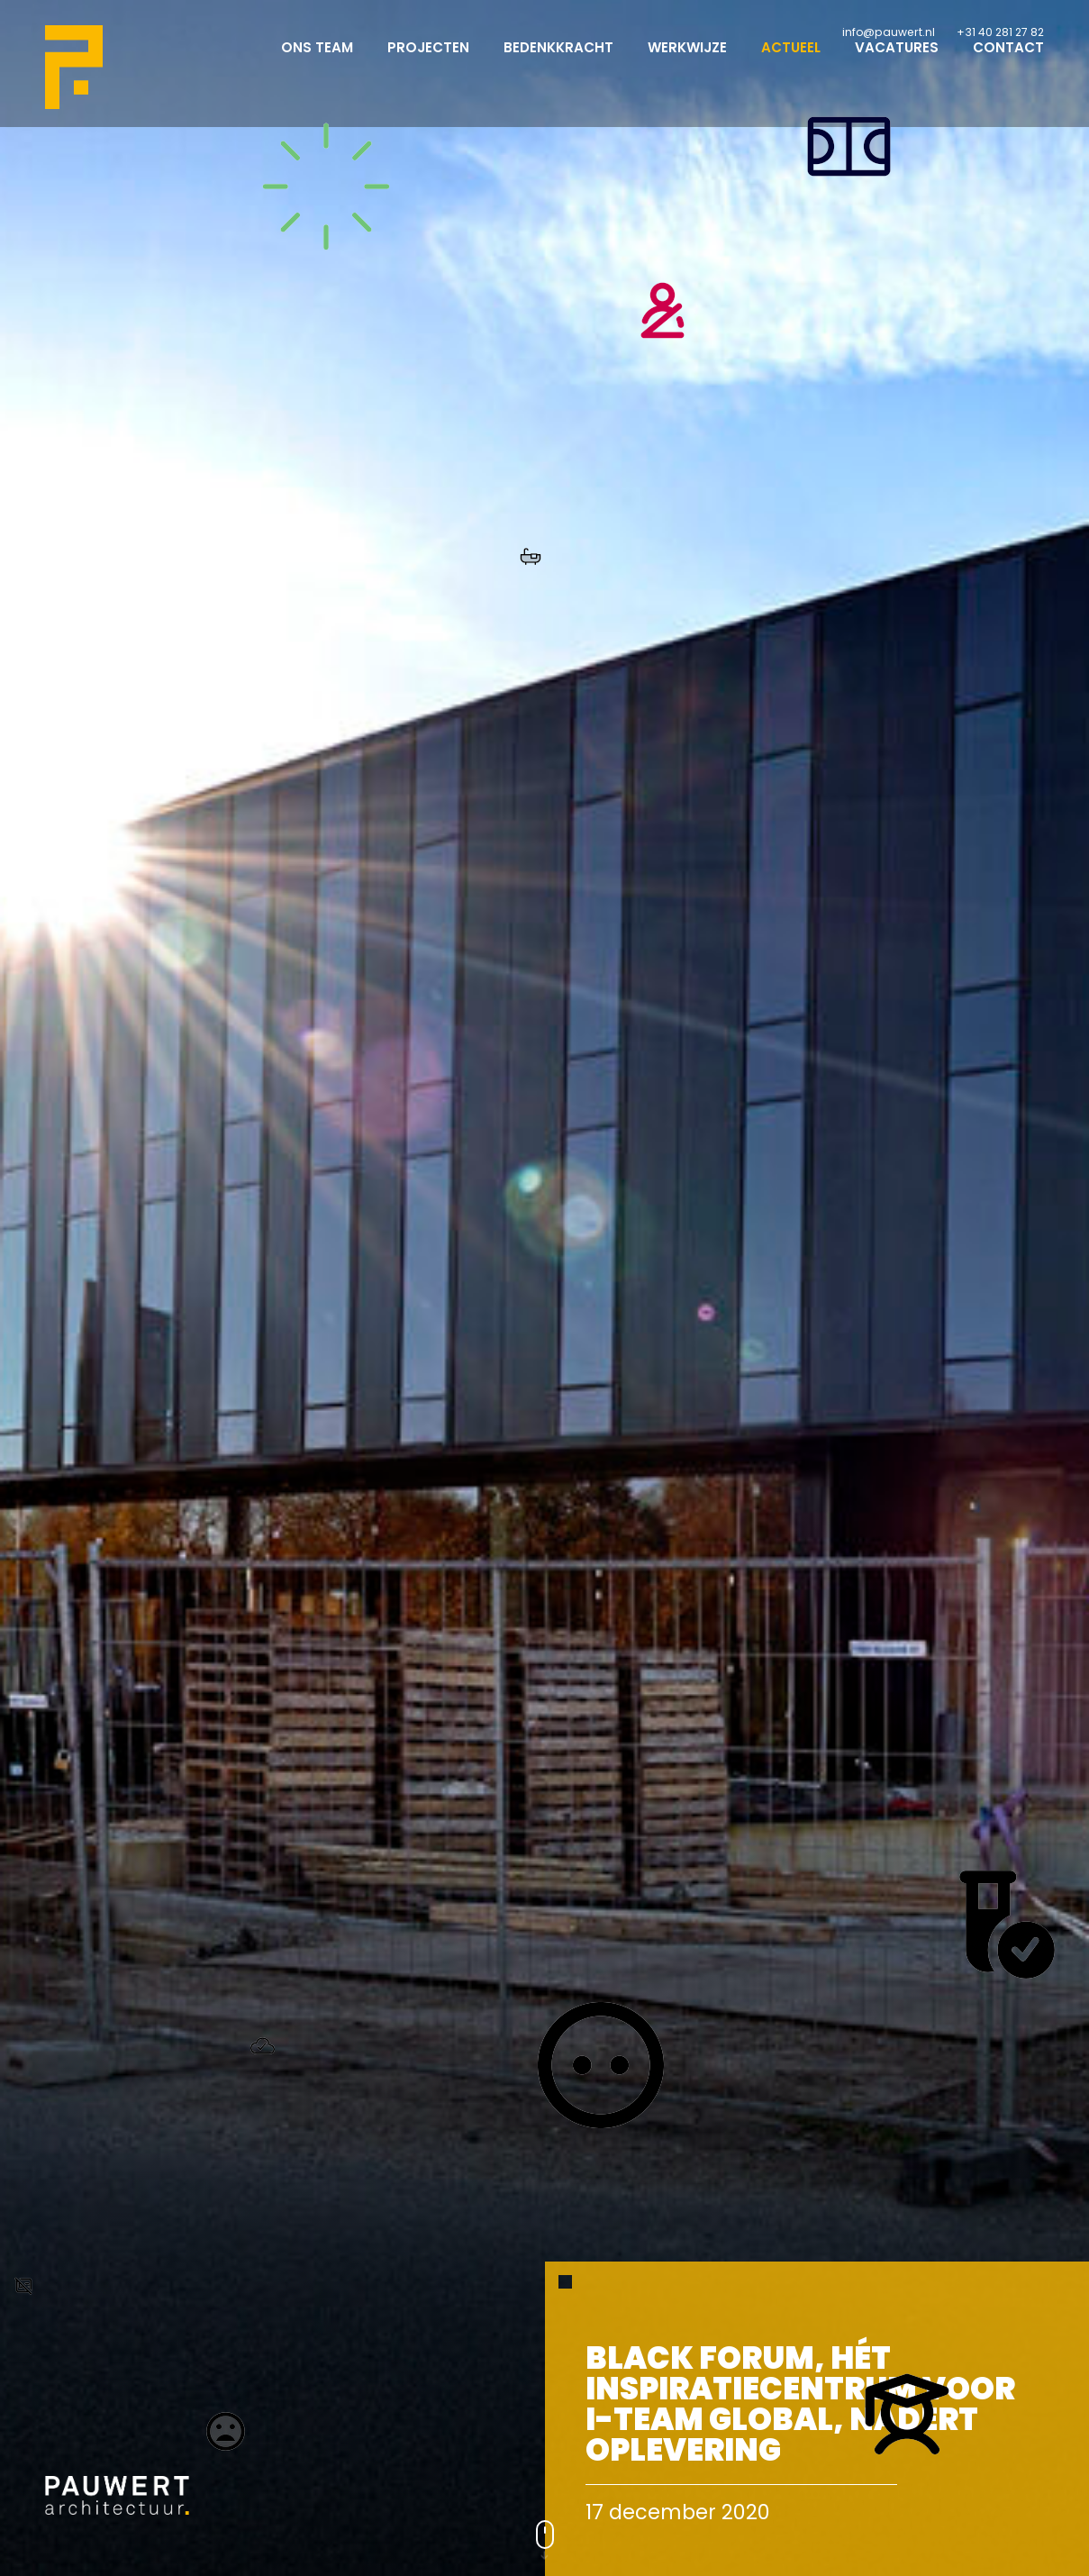 The image size is (1089, 2576). Describe the element at coordinates (849, 146) in the screenshot. I see `view basketball court availability` at that location.